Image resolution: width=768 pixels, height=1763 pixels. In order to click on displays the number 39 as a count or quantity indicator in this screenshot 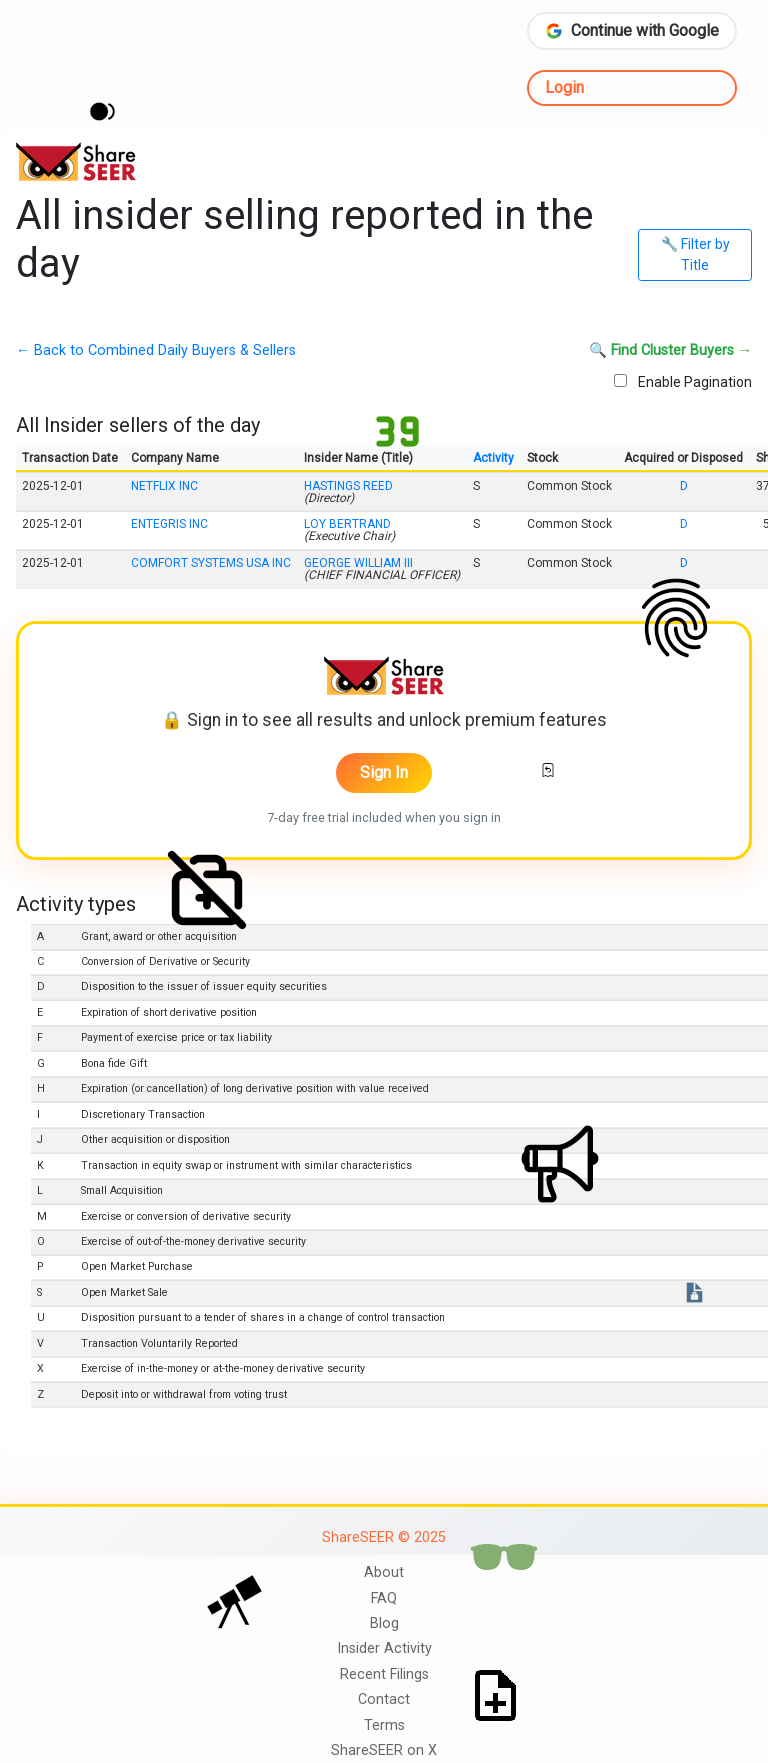, I will do `click(397, 431)`.